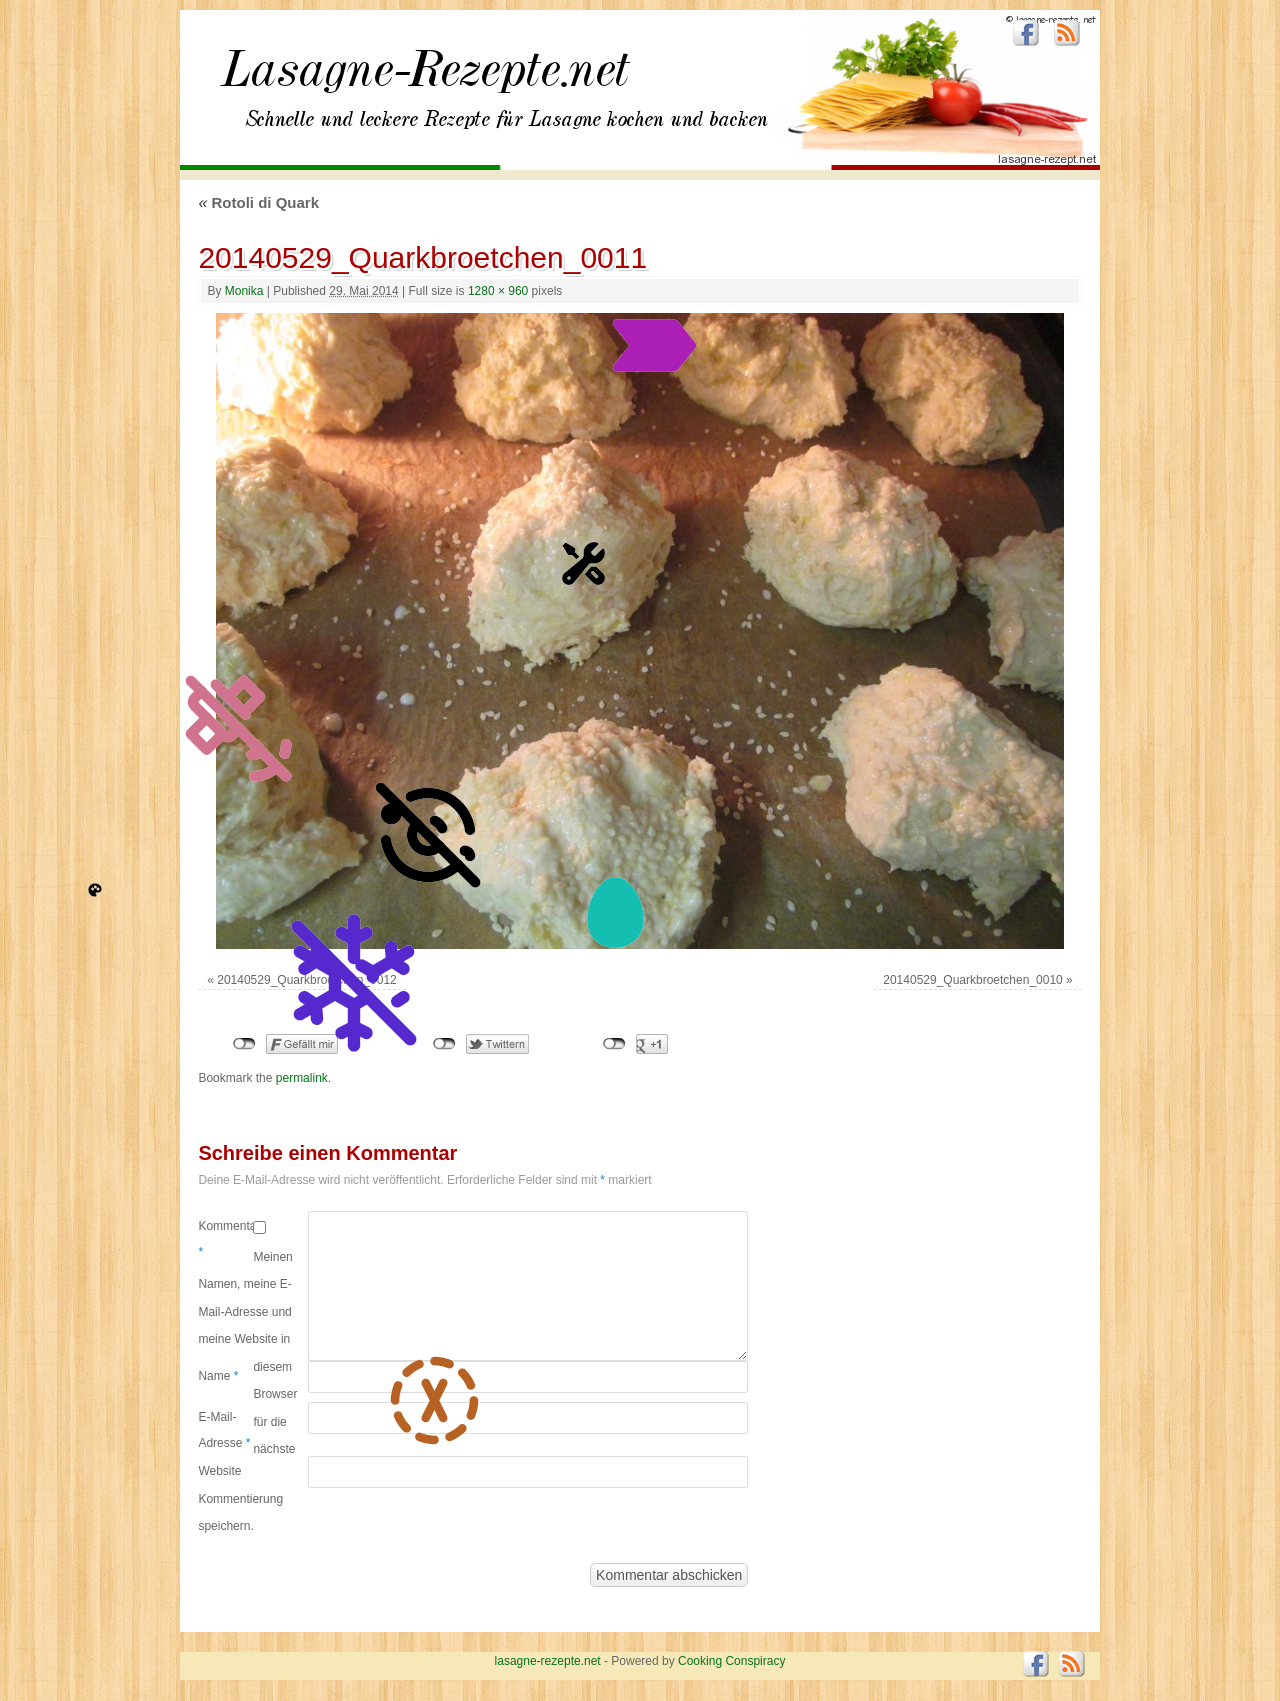 The height and width of the screenshot is (1701, 1280). Describe the element at coordinates (652, 345) in the screenshot. I see `mark item as important or priority` at that location.